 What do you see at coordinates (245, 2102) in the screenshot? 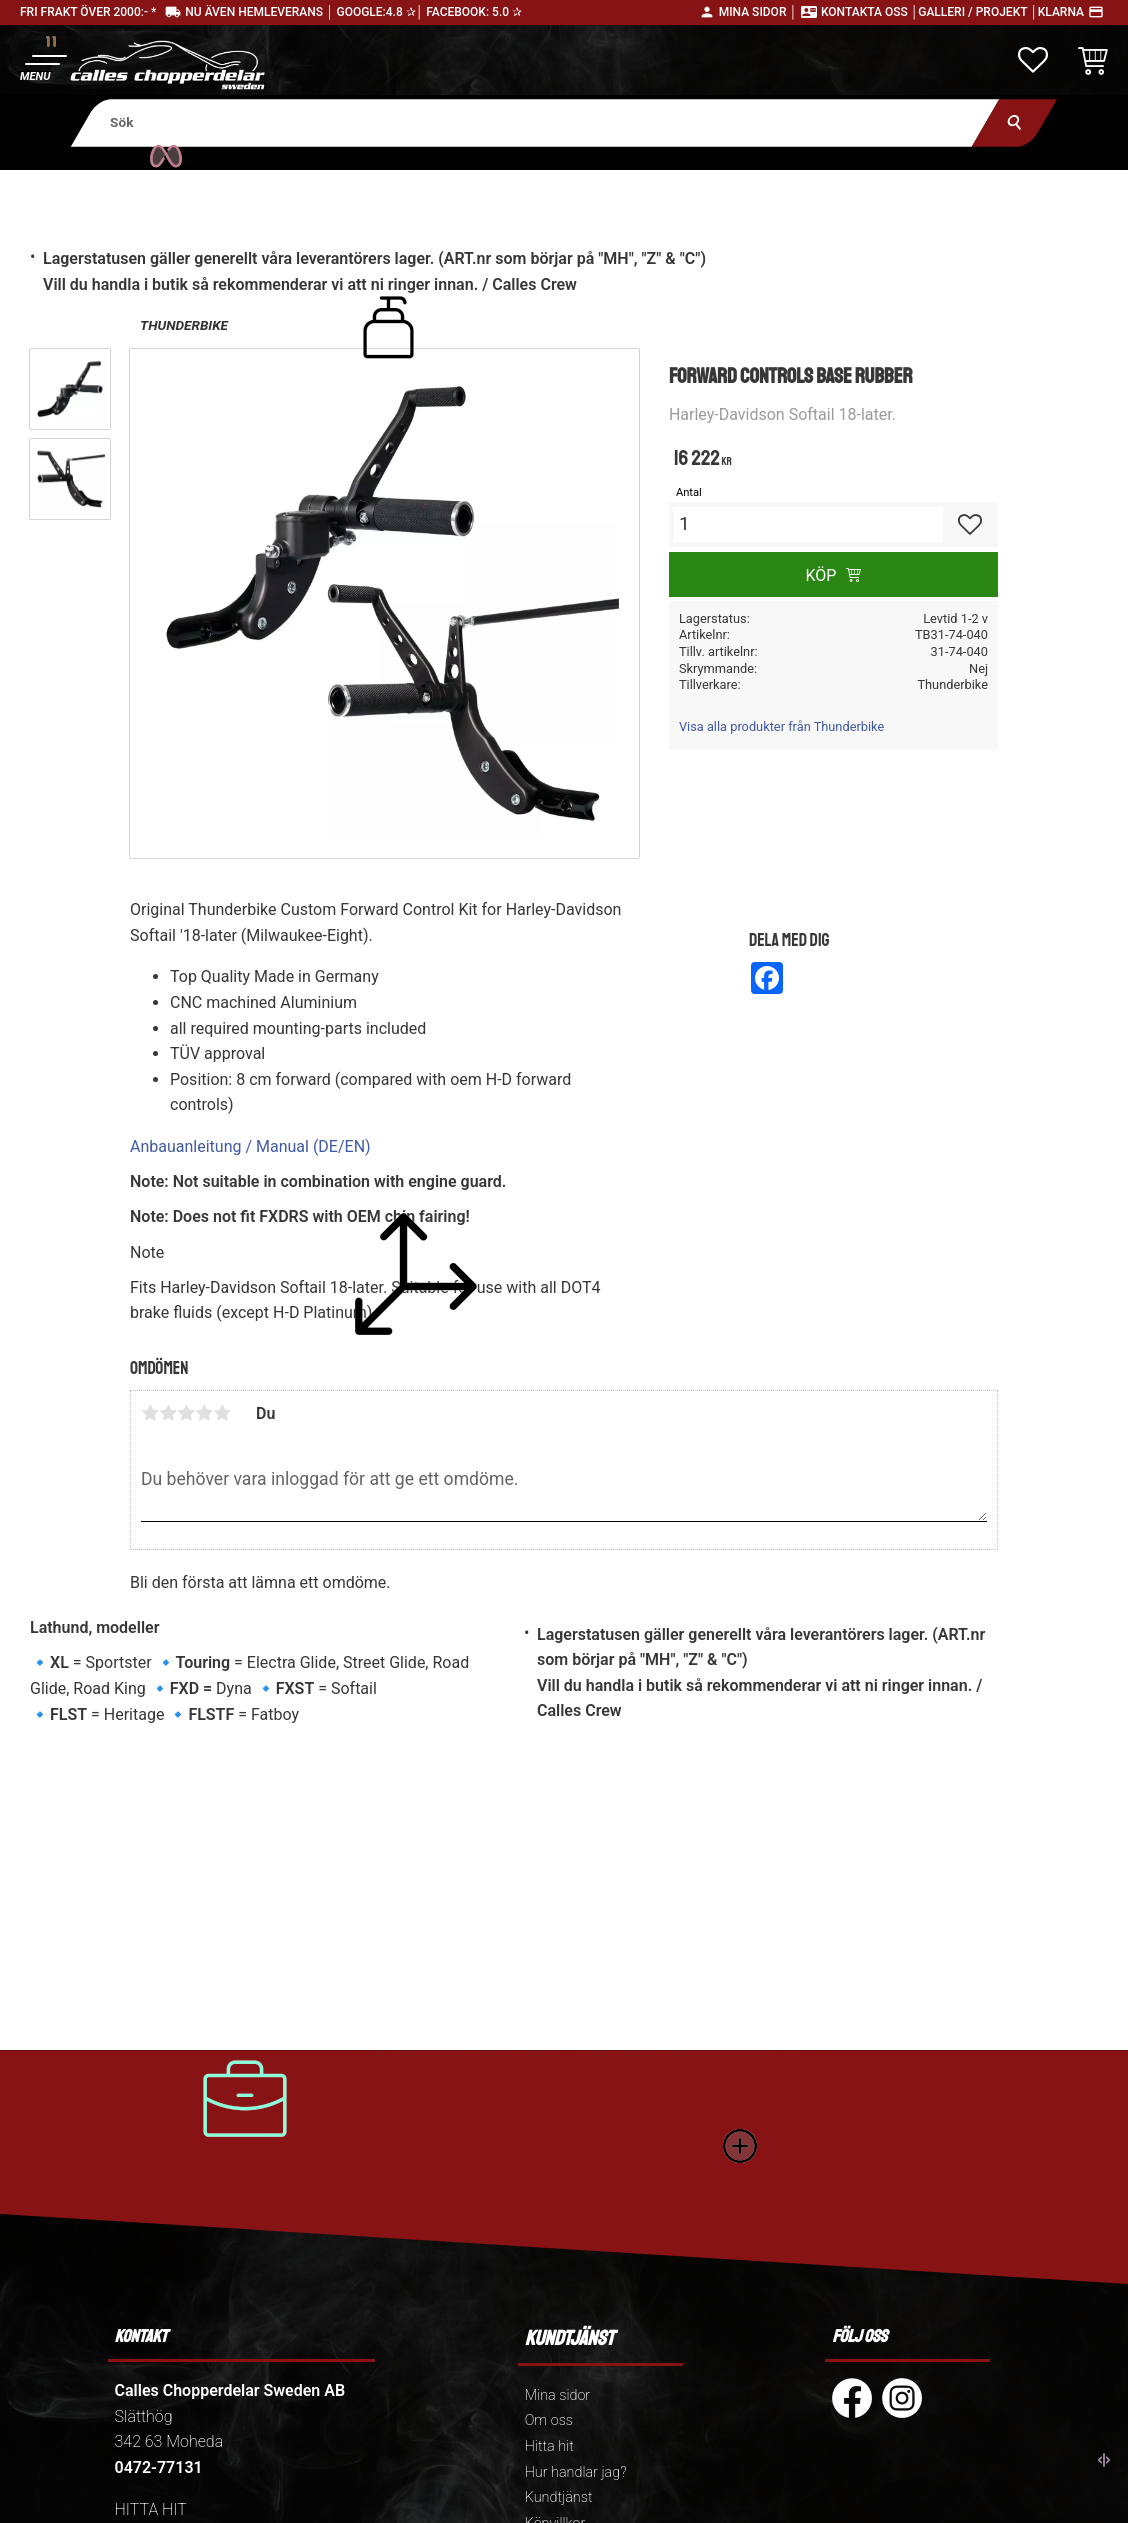
I see `access work or business-related content` at bounding box center [245, 2102].